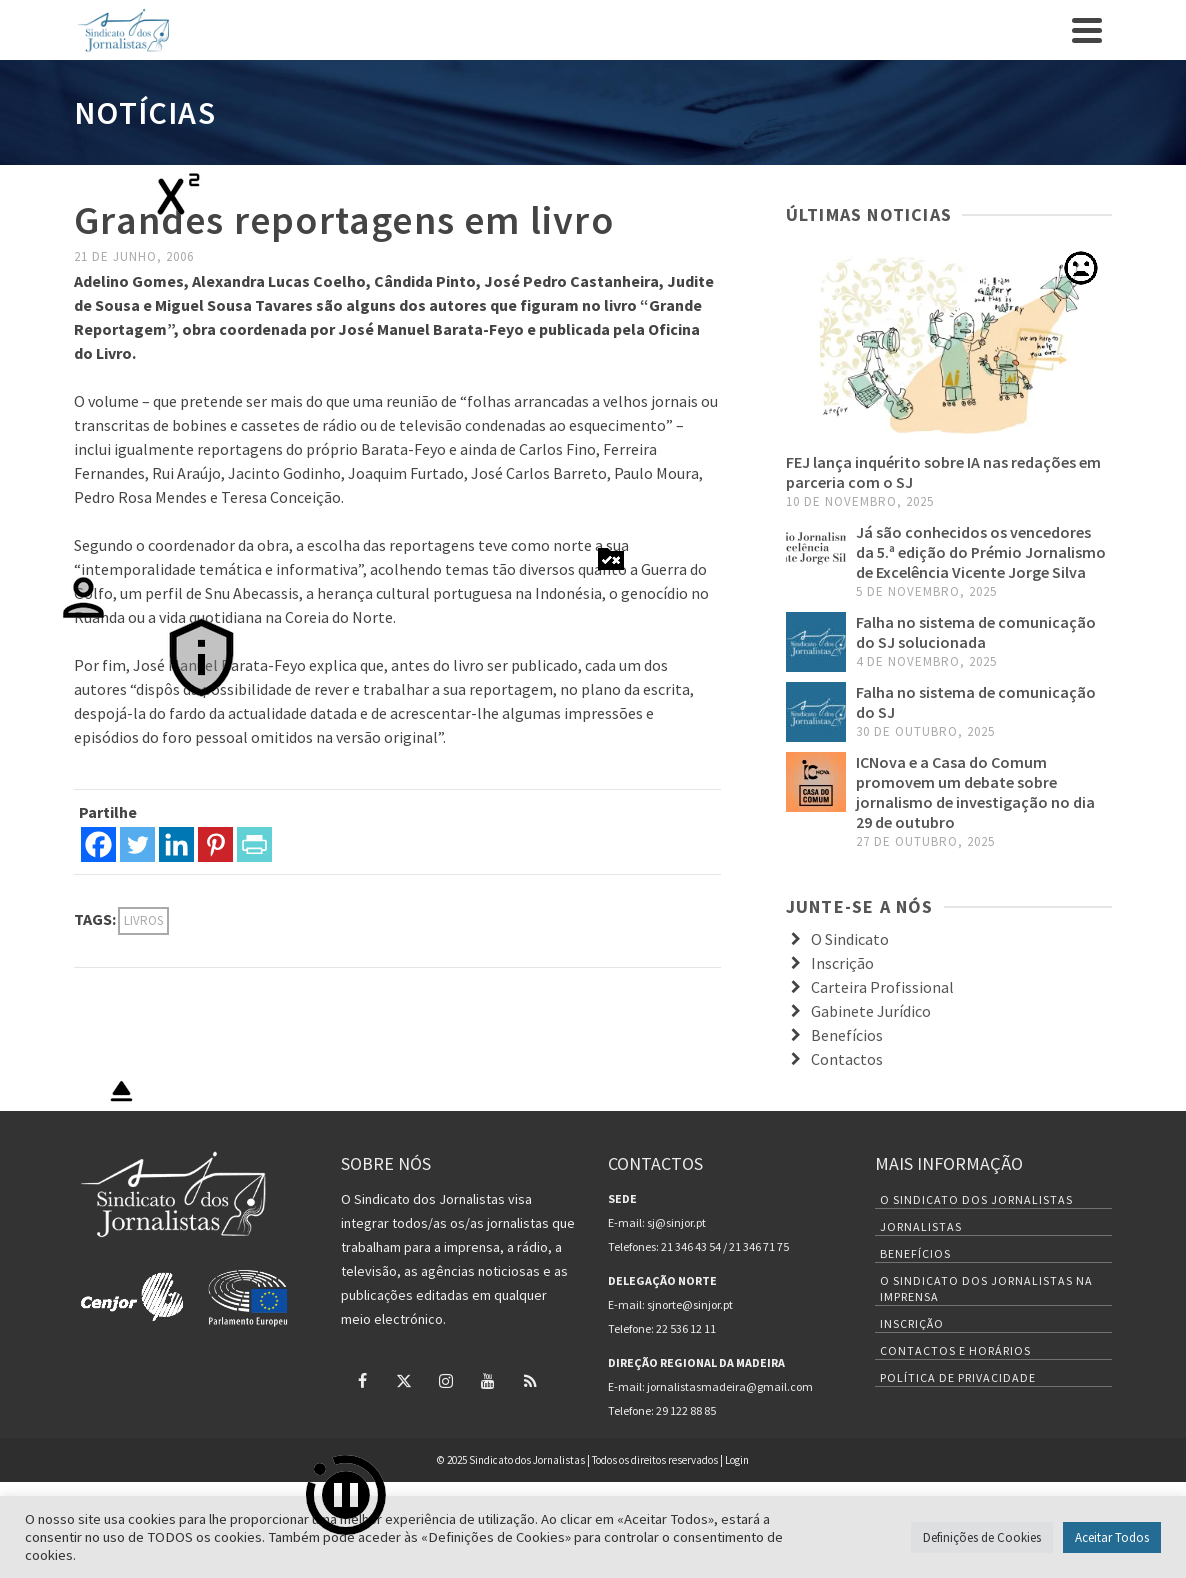 Image resolution: width=1186 pixels, height=1578 pixels. I want to click on pause motion photo playback, so click(346, 1495).